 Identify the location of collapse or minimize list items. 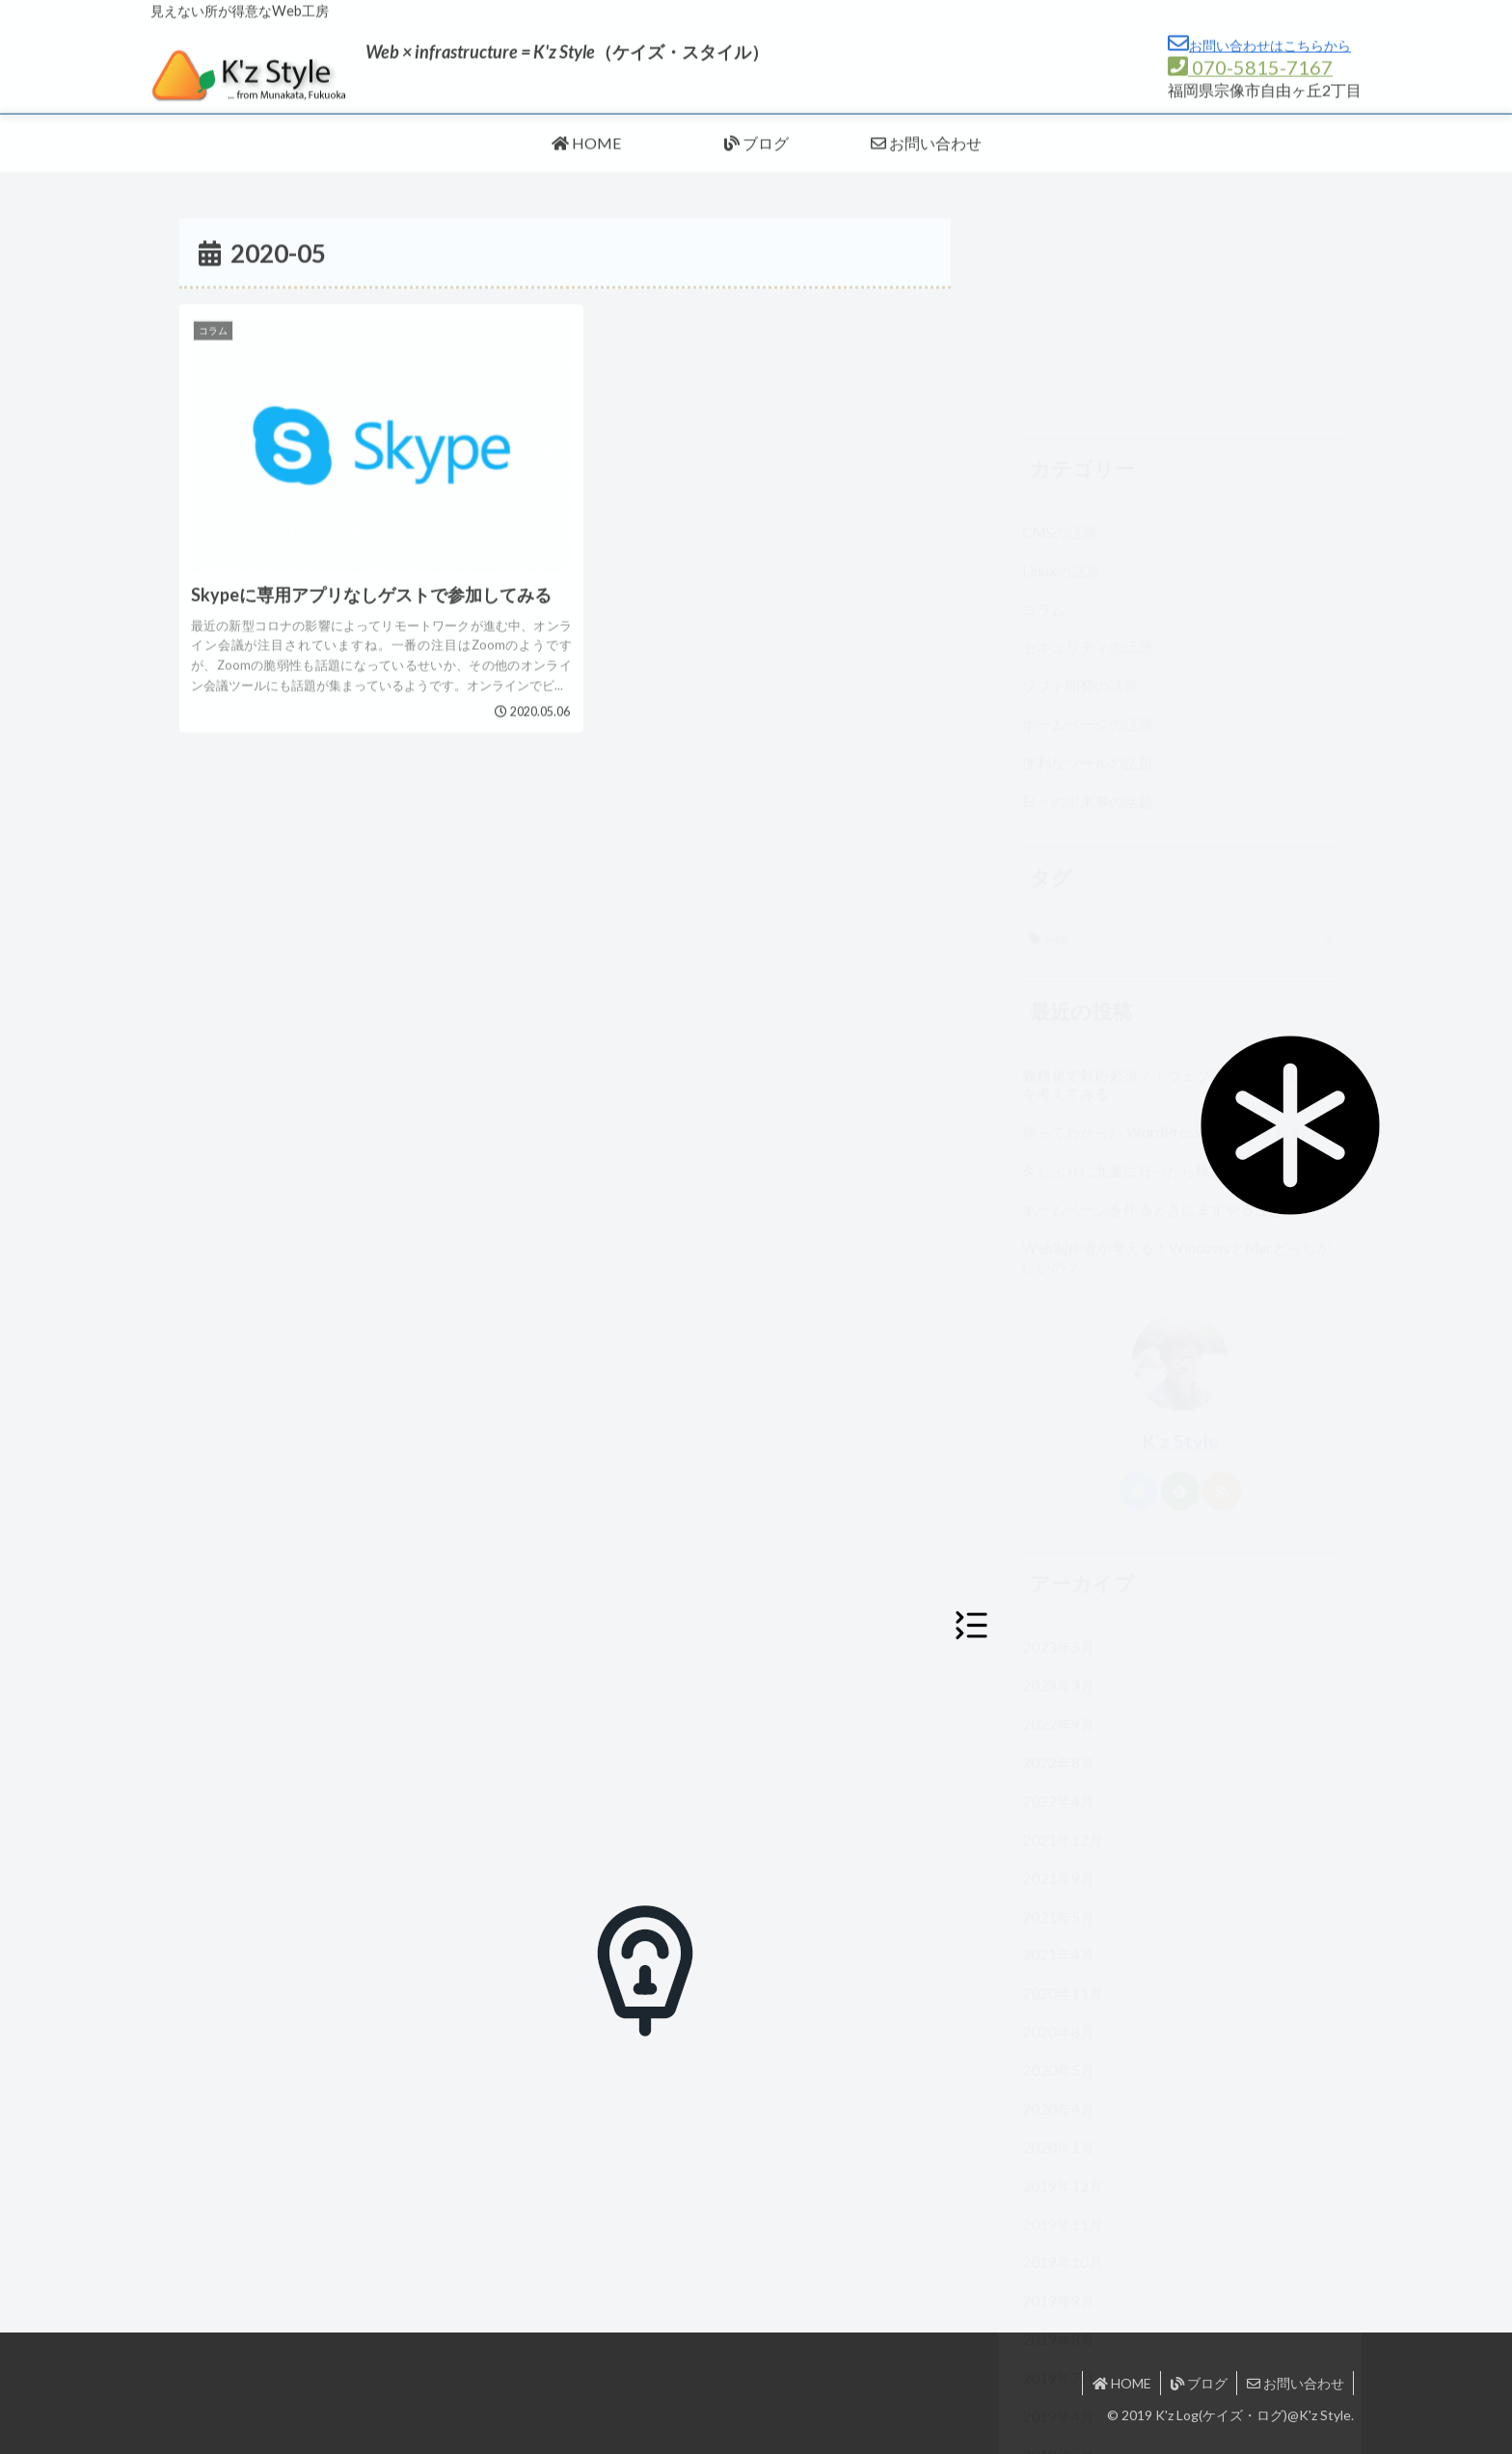
(971, 1625).